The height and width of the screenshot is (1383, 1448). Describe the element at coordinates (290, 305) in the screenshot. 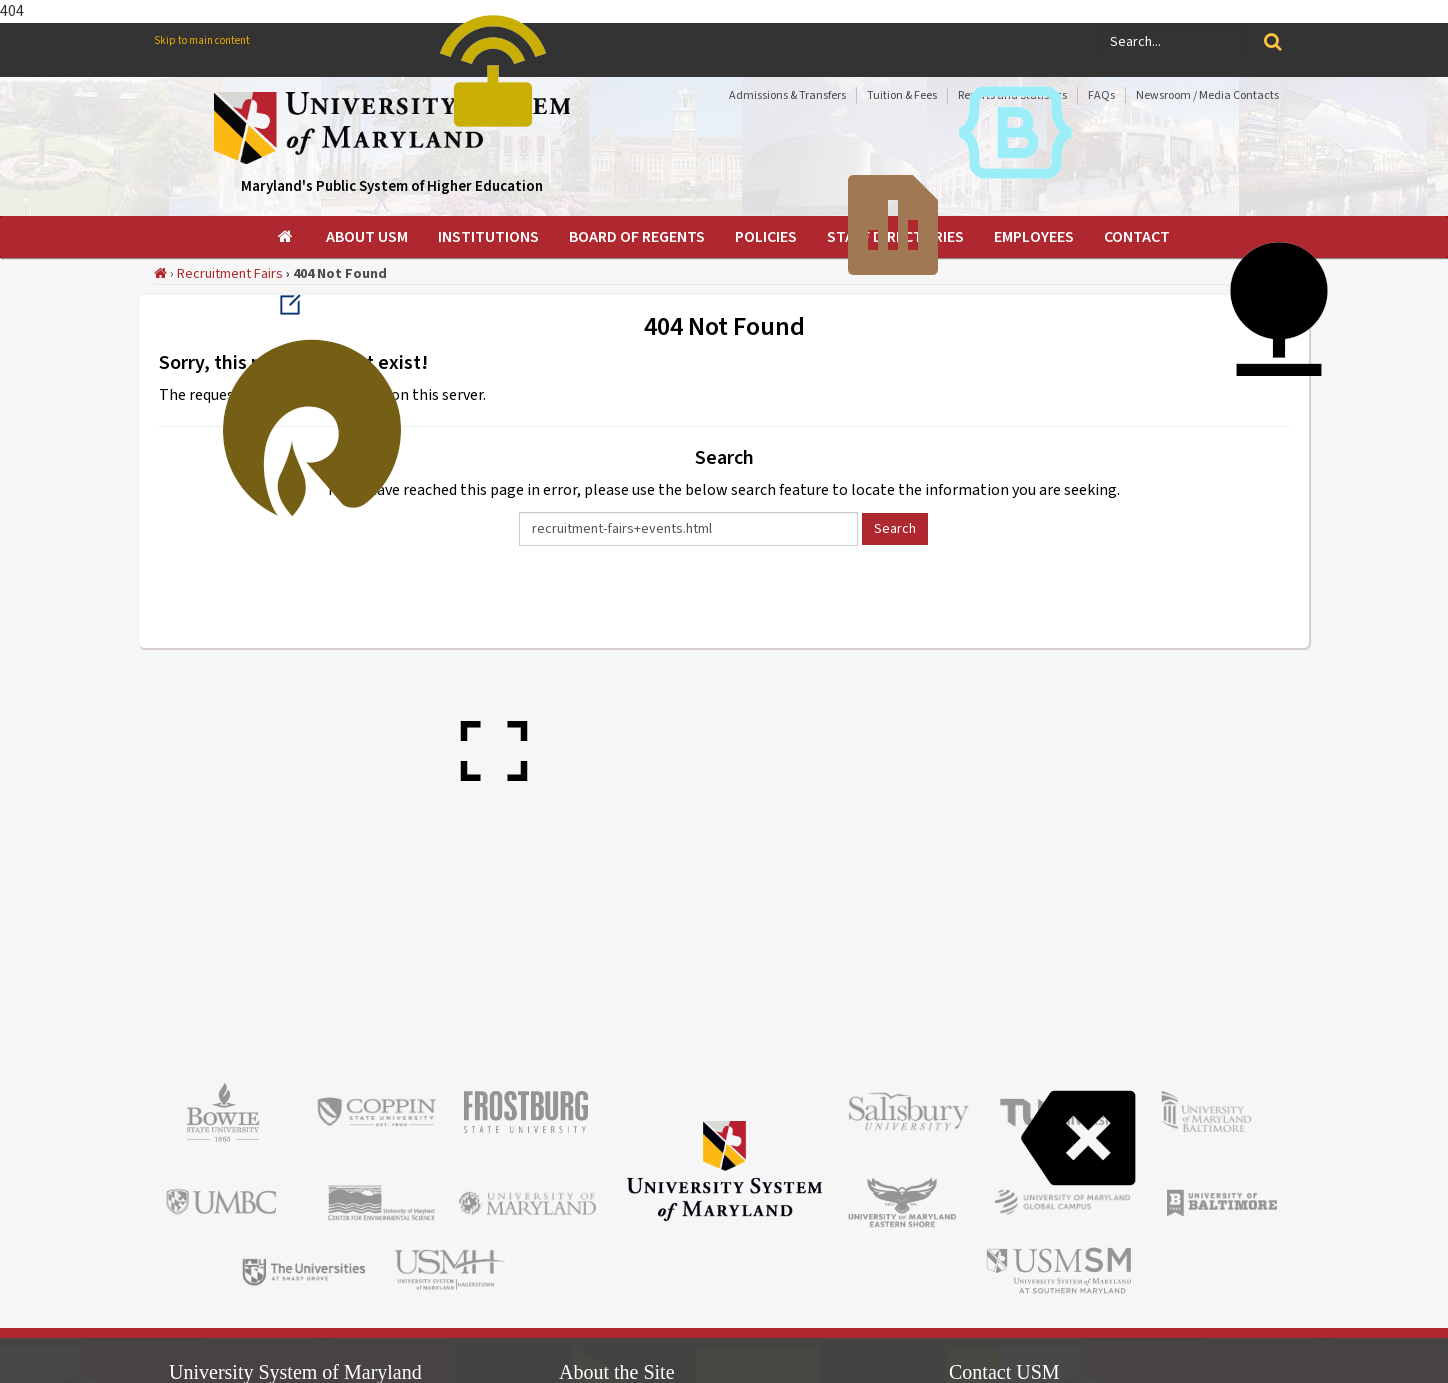

I see `edit content in a text field or form` at that location.